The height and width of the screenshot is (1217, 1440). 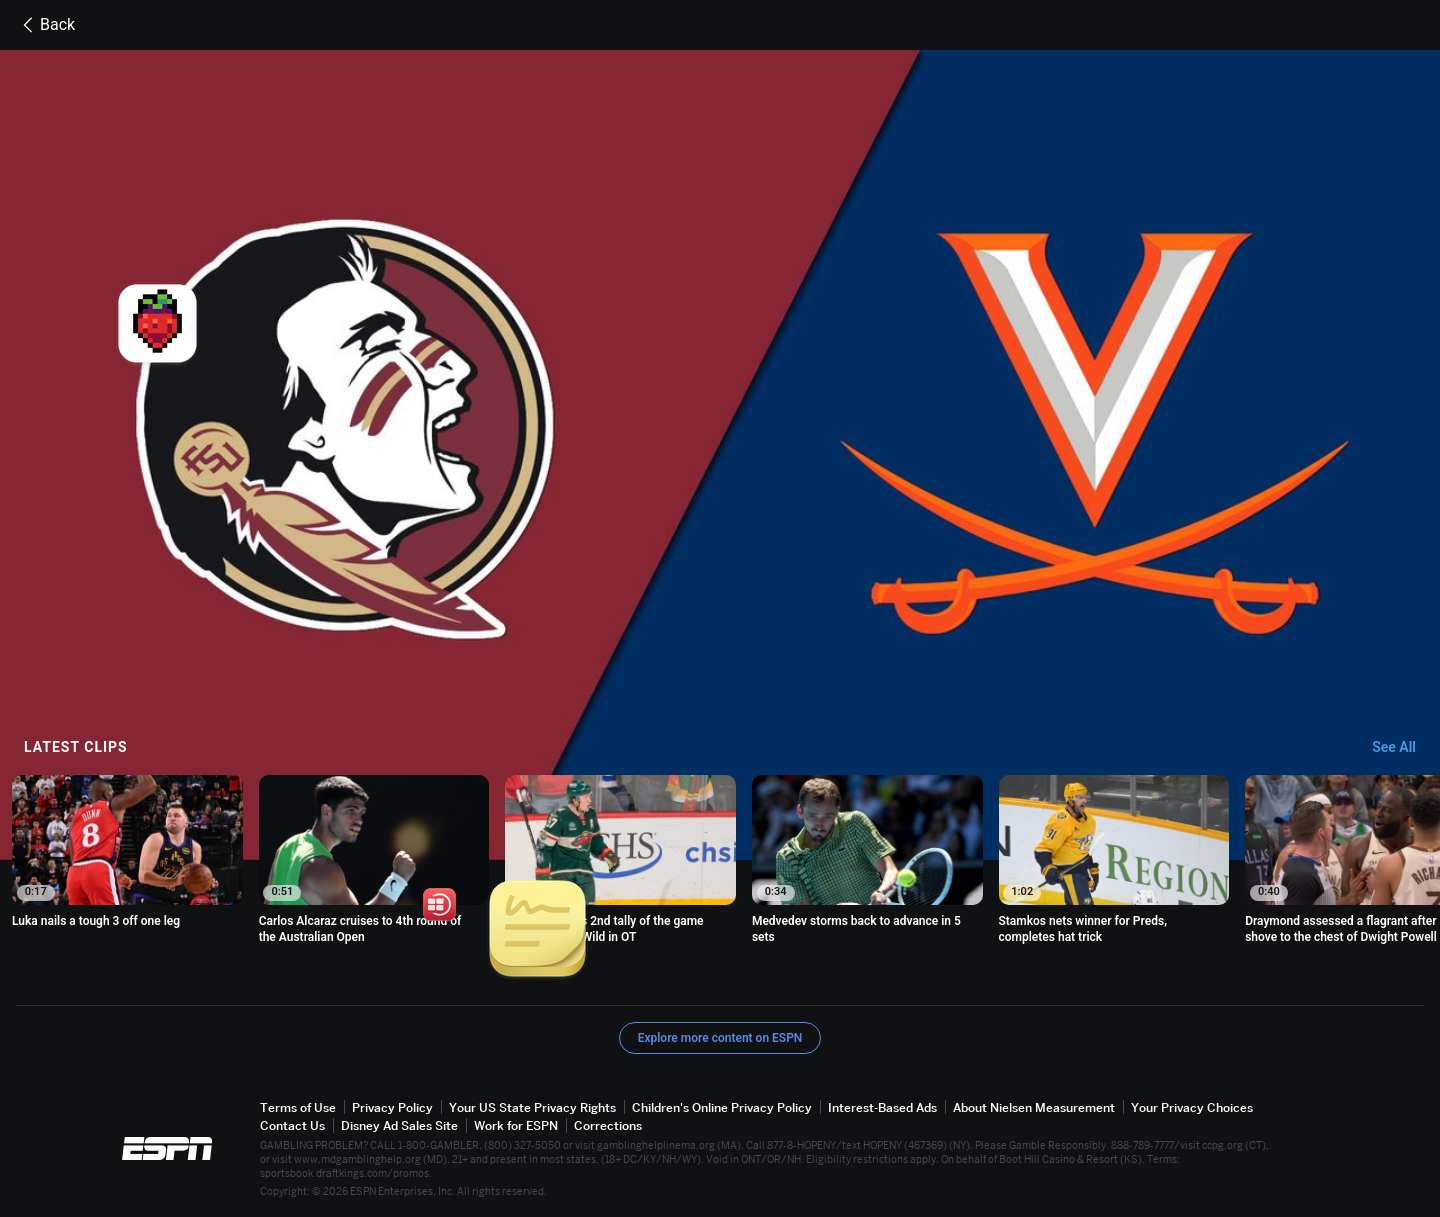 What do you see at coordinates (157, 323) in the screenshot?
I see `open the Celeste app` at bounding box center [157, 323].